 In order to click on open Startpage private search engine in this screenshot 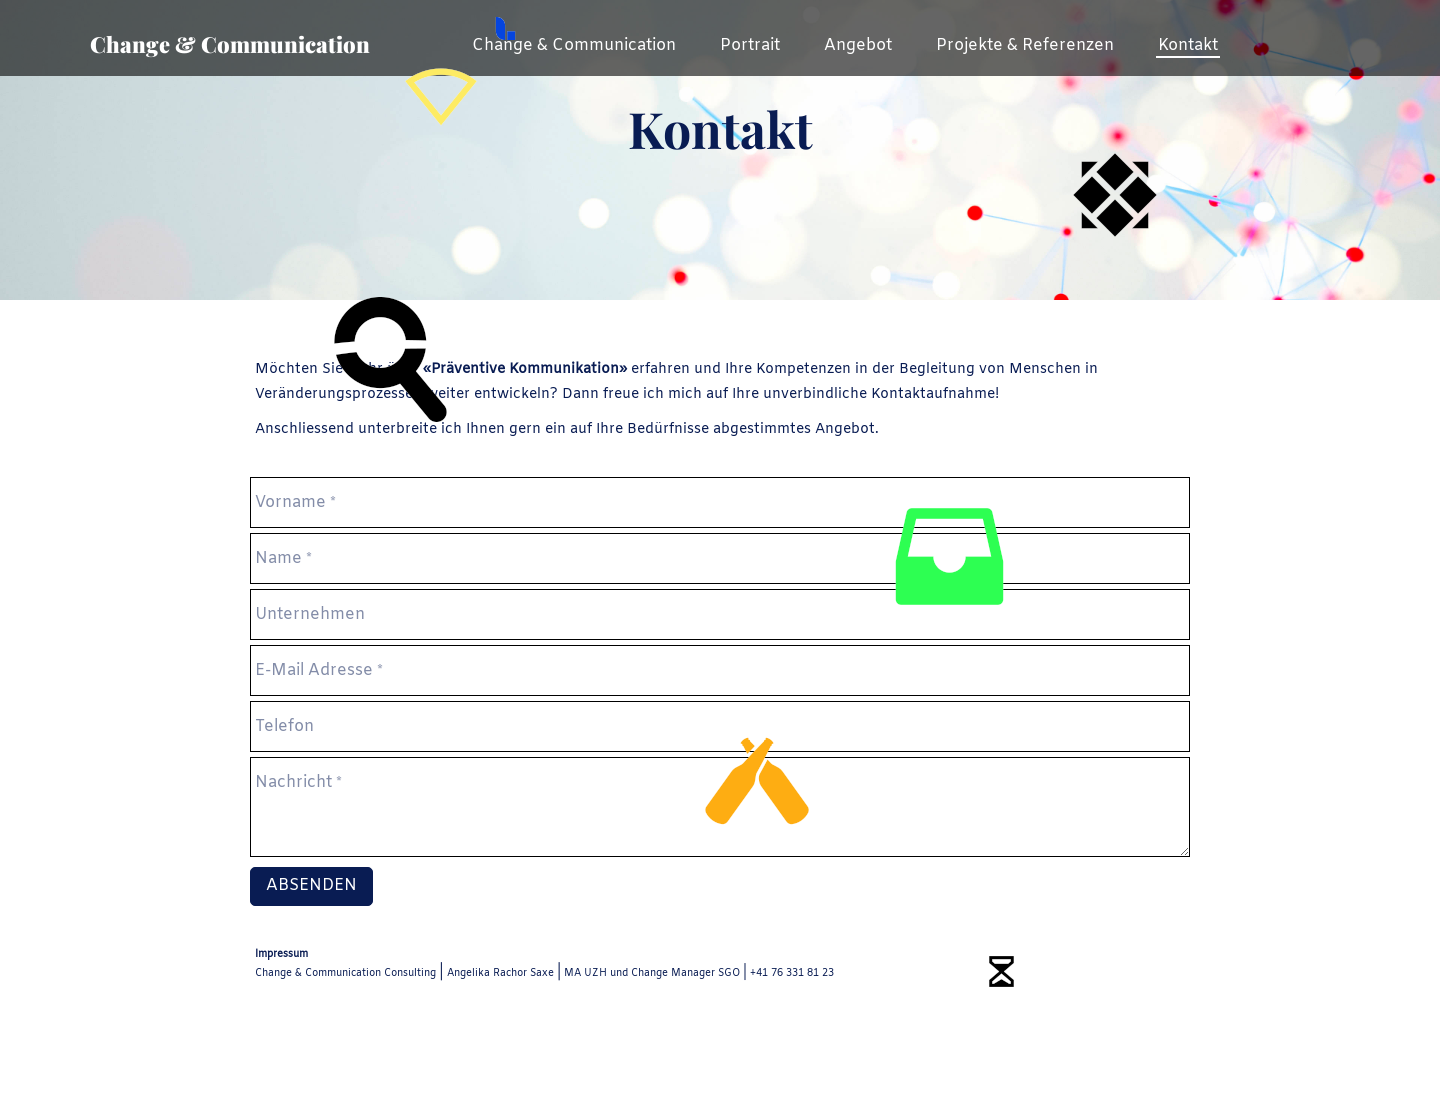, I will do `click(390, 359)`.